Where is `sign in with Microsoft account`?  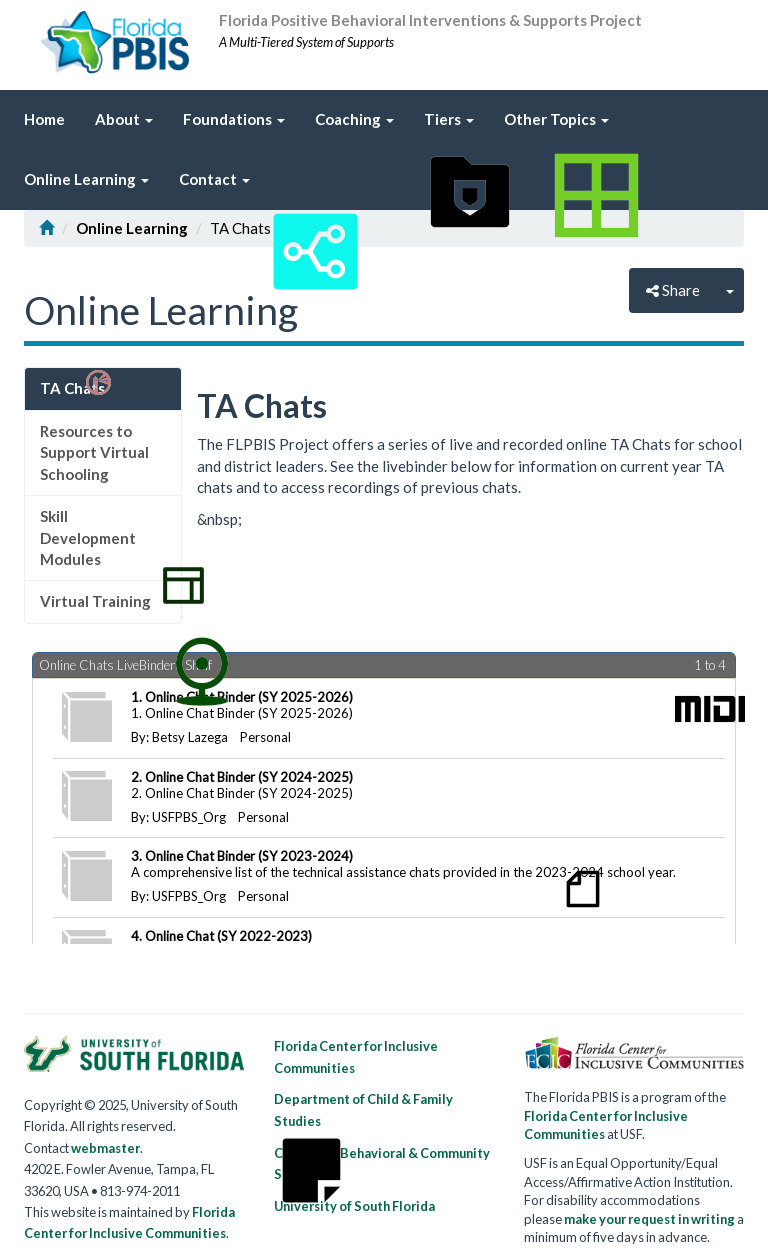 sign in with Microsoft account is located at coordinates (596, 195).